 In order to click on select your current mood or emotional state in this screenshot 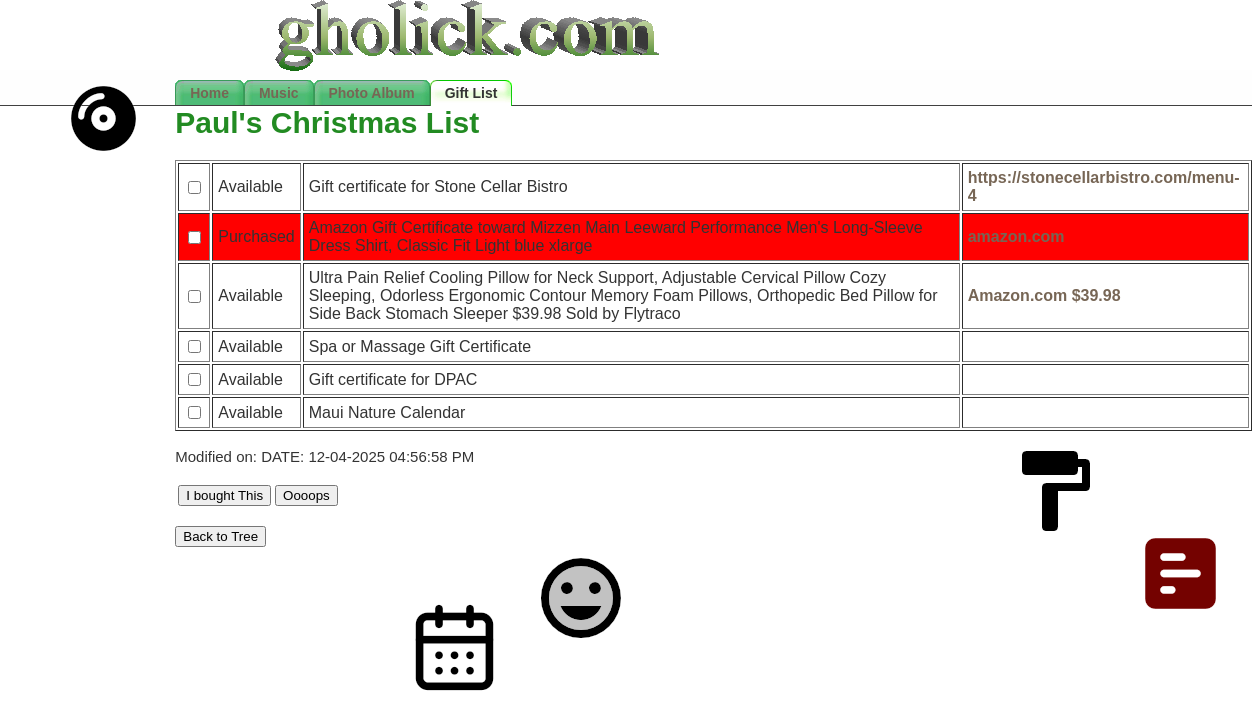, I will do `click(581, 598)`.